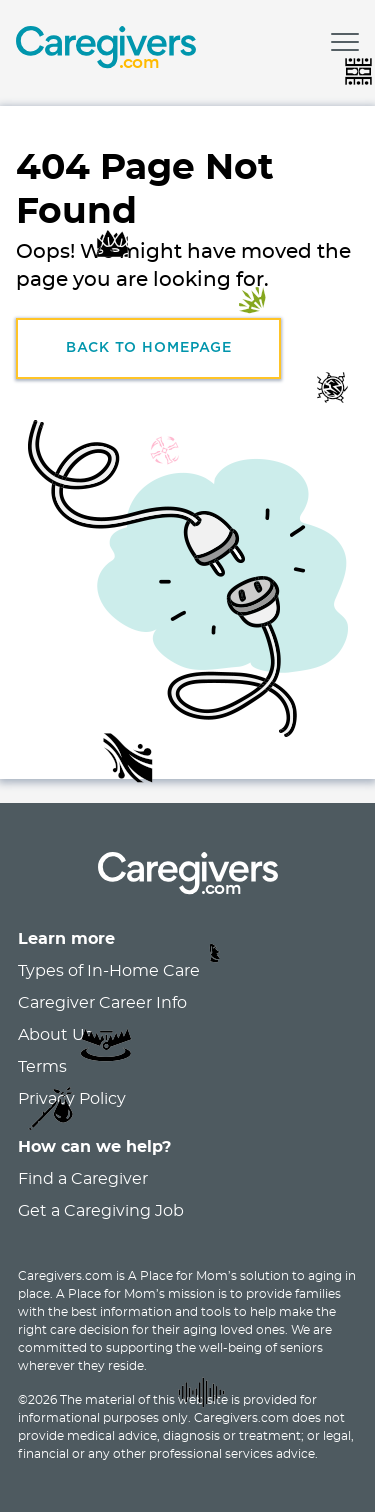 The image size is (375, 1512). Describe the element at coordinates (252, 300) in the screenshot. I see `indicates a collision or crash event` at that location.